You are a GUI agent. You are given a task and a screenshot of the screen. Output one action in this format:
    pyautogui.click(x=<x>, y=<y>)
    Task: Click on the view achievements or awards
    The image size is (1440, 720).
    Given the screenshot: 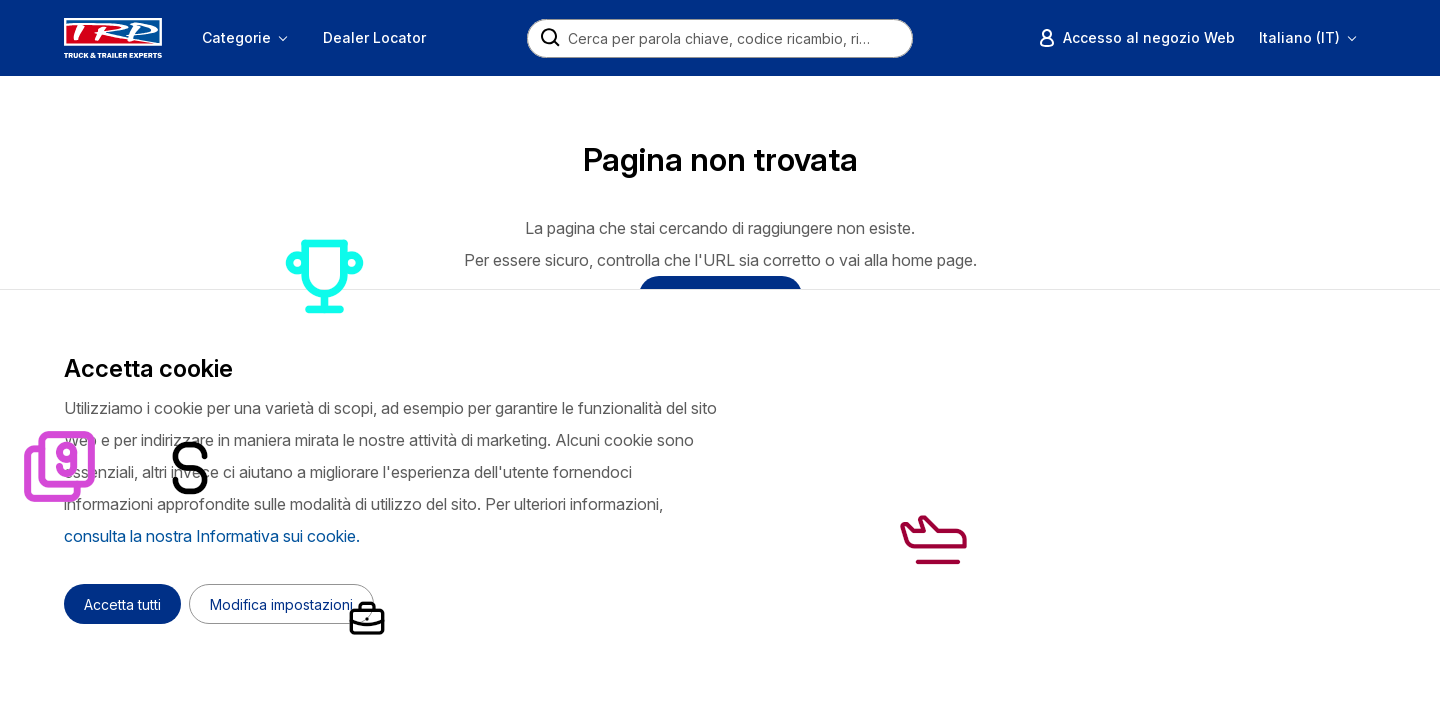 What is the action you would take?
    pyautogui.click(x=324, y=274)
    